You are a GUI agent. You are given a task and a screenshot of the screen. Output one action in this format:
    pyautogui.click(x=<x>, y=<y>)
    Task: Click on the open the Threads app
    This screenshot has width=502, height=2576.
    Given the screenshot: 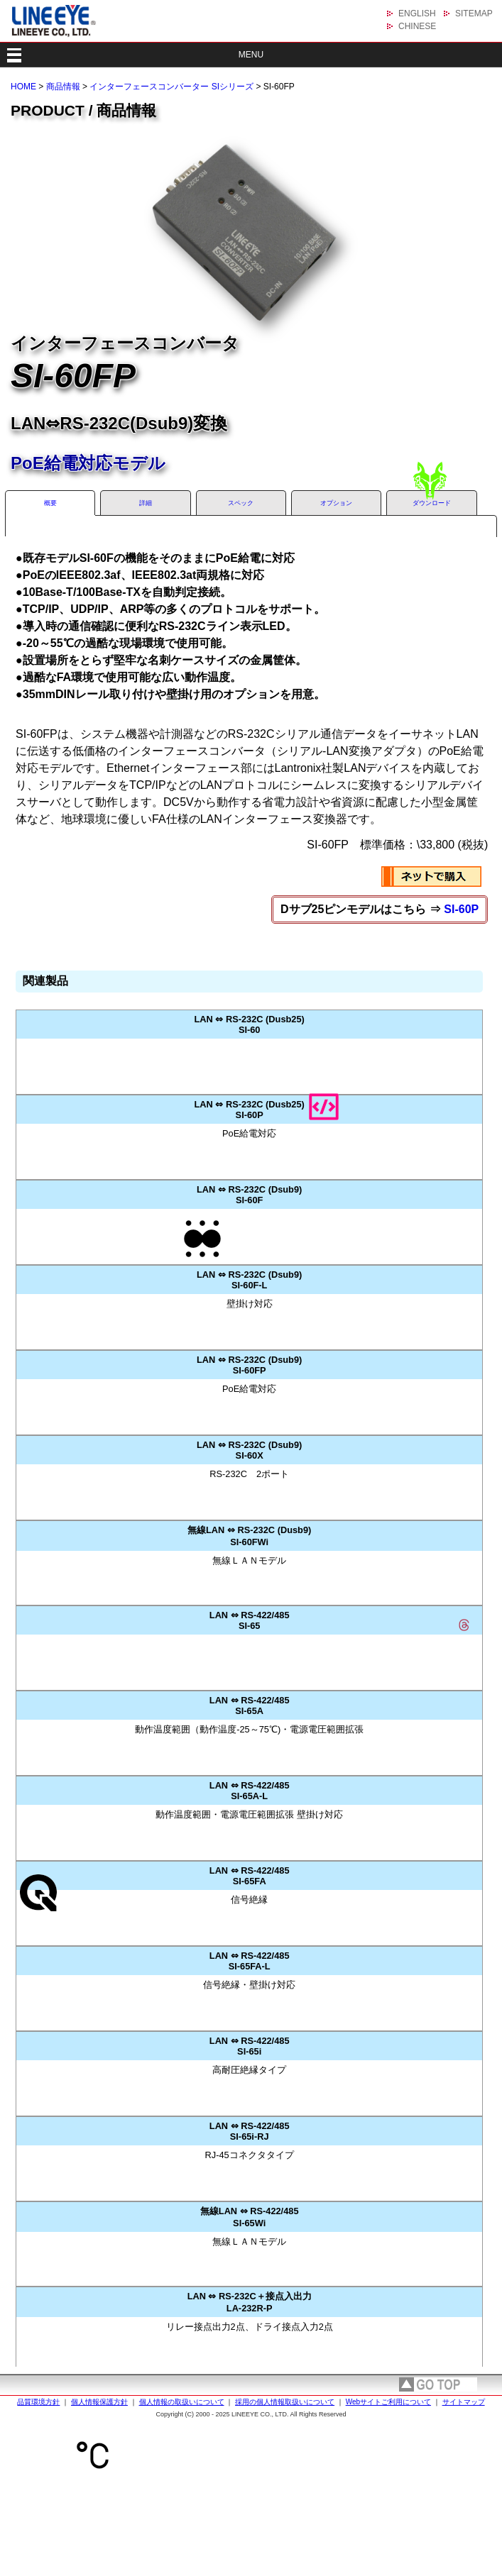 What is the action you would take?
    pyautogui.click(x=464, y=1625)
    